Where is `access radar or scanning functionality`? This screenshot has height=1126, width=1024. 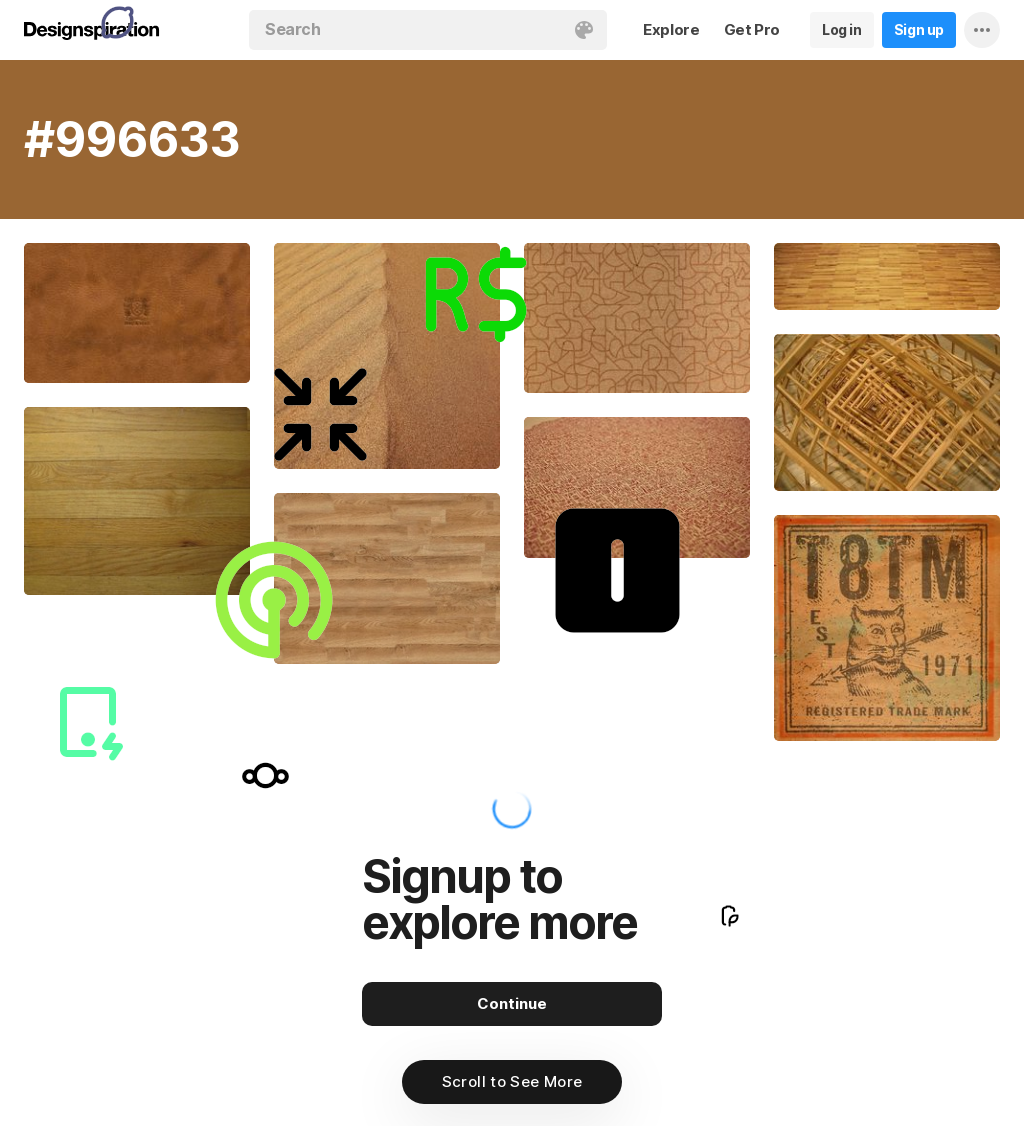 access radar or scanning functionality is located at coordinates (274, 600).